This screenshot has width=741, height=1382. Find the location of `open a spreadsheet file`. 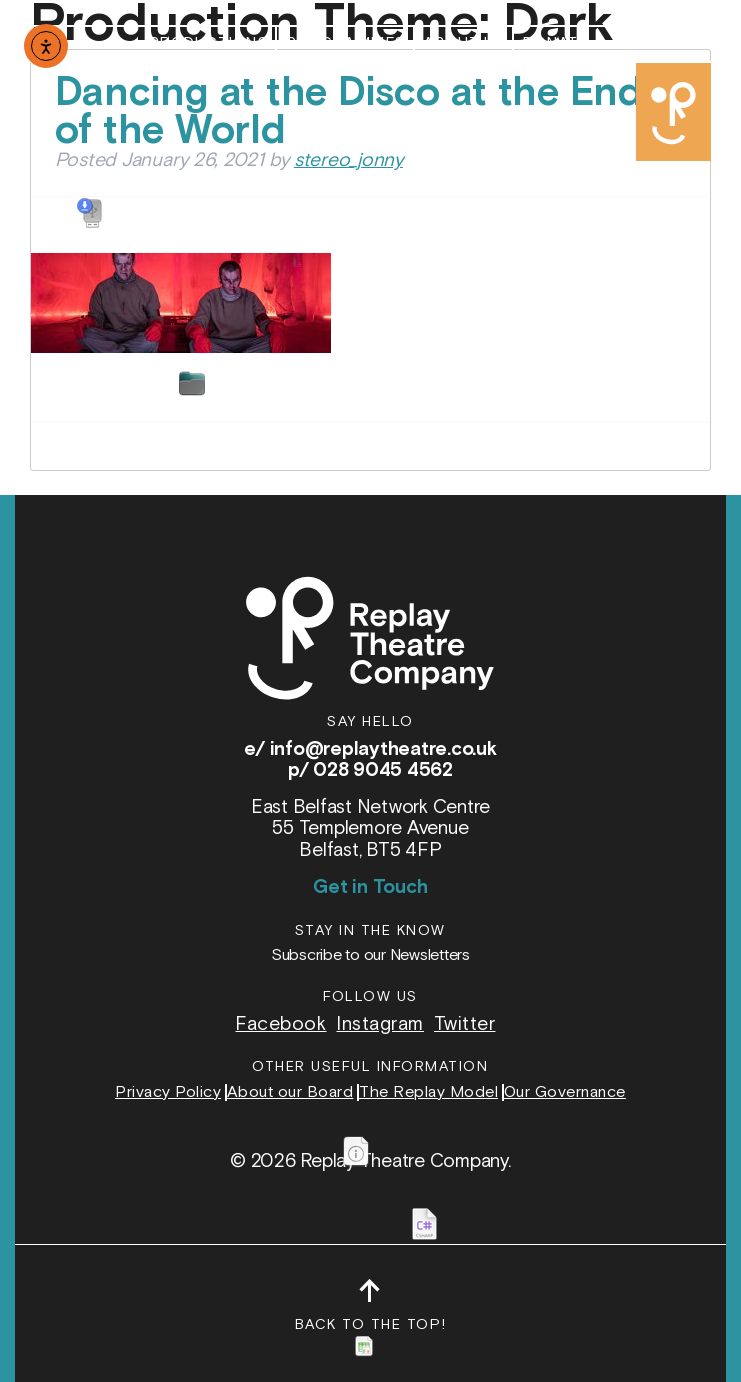

open a spreadsheet file is located at coordinates (364, 1346).